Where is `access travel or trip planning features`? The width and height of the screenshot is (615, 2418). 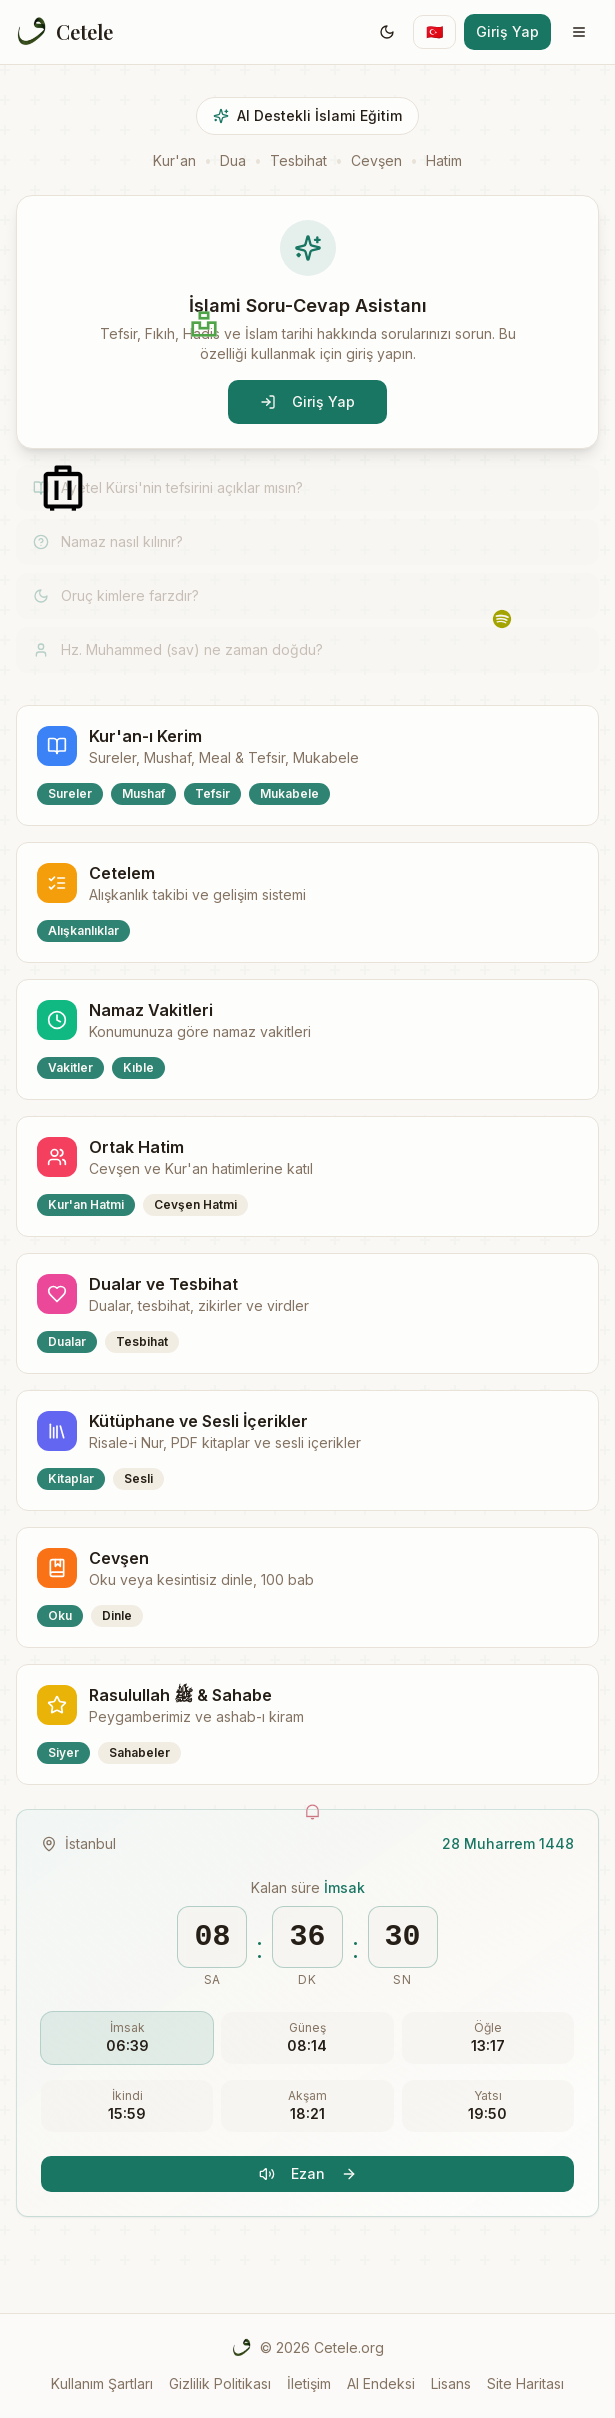 access travel or trip planning features is located at coordinates (63, 487).